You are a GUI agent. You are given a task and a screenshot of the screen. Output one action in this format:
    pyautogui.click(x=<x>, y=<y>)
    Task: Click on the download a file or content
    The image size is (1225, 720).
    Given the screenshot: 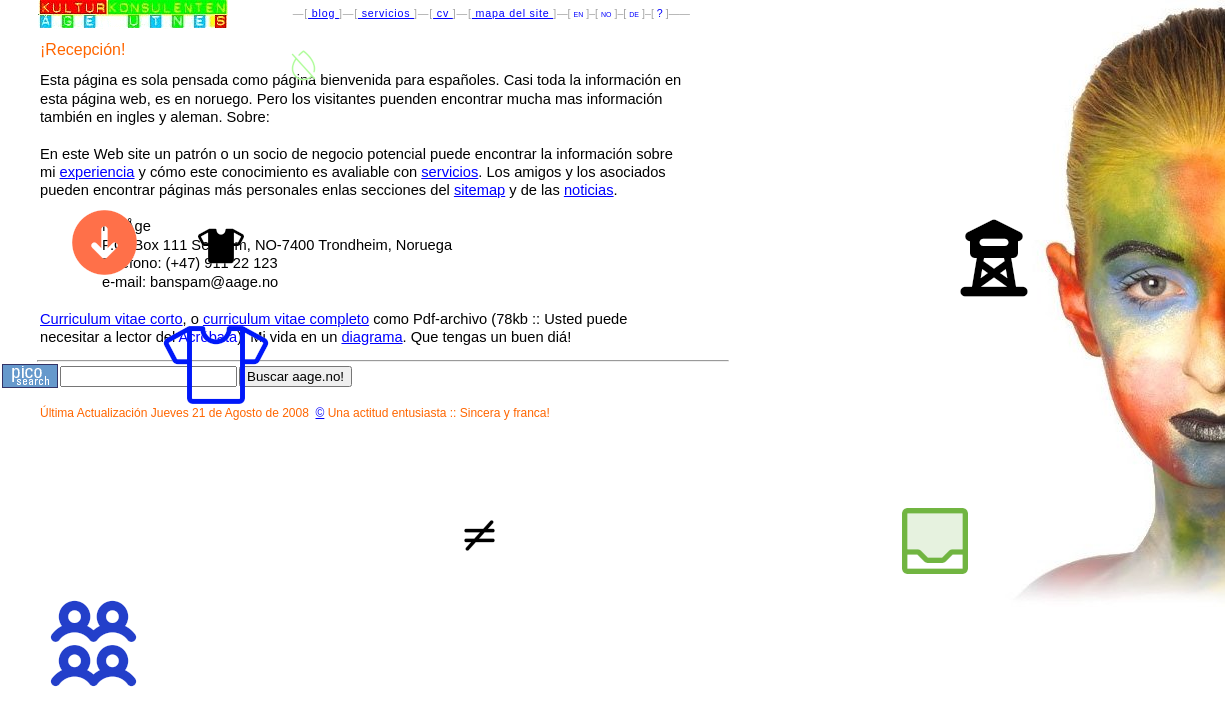 What is the action you would take?
    pyautogui.click(x=104, y=242)
    